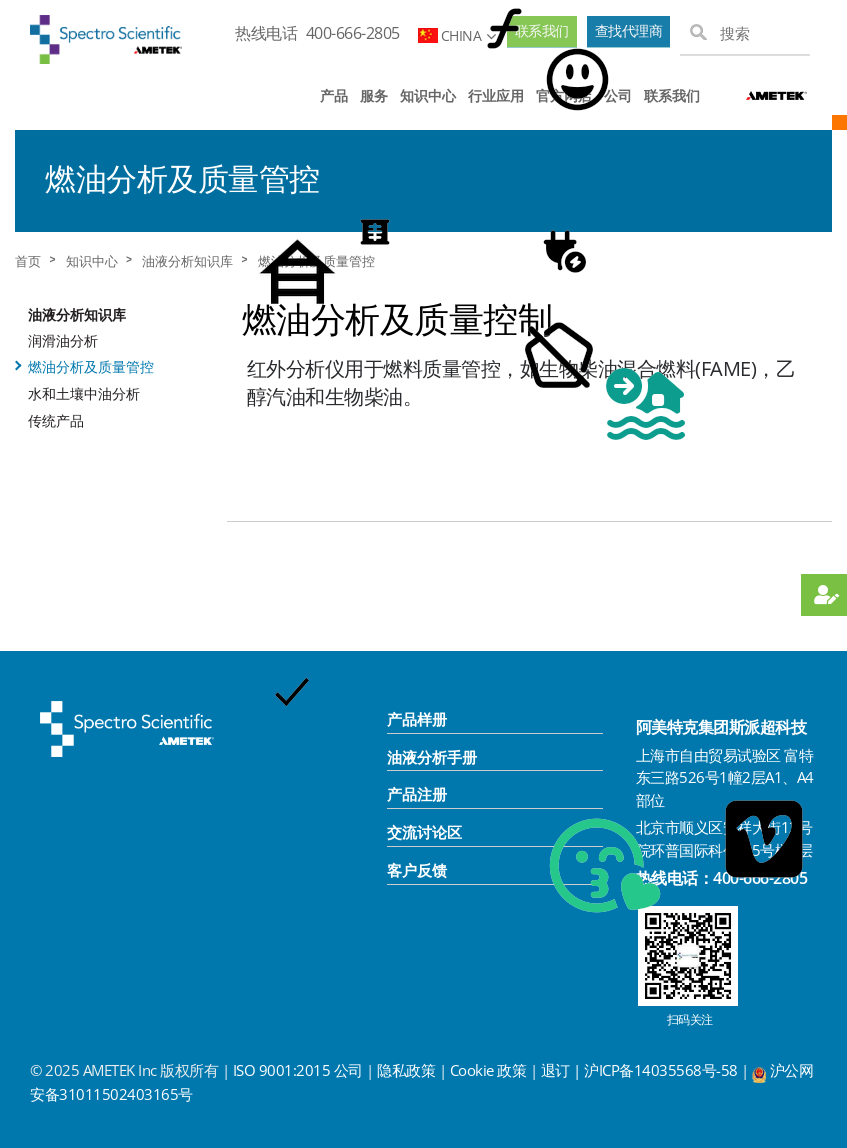 The width and height of the screenshot is (847, 1148). I want to click on view home exterior or siding options, so click(297, 273).